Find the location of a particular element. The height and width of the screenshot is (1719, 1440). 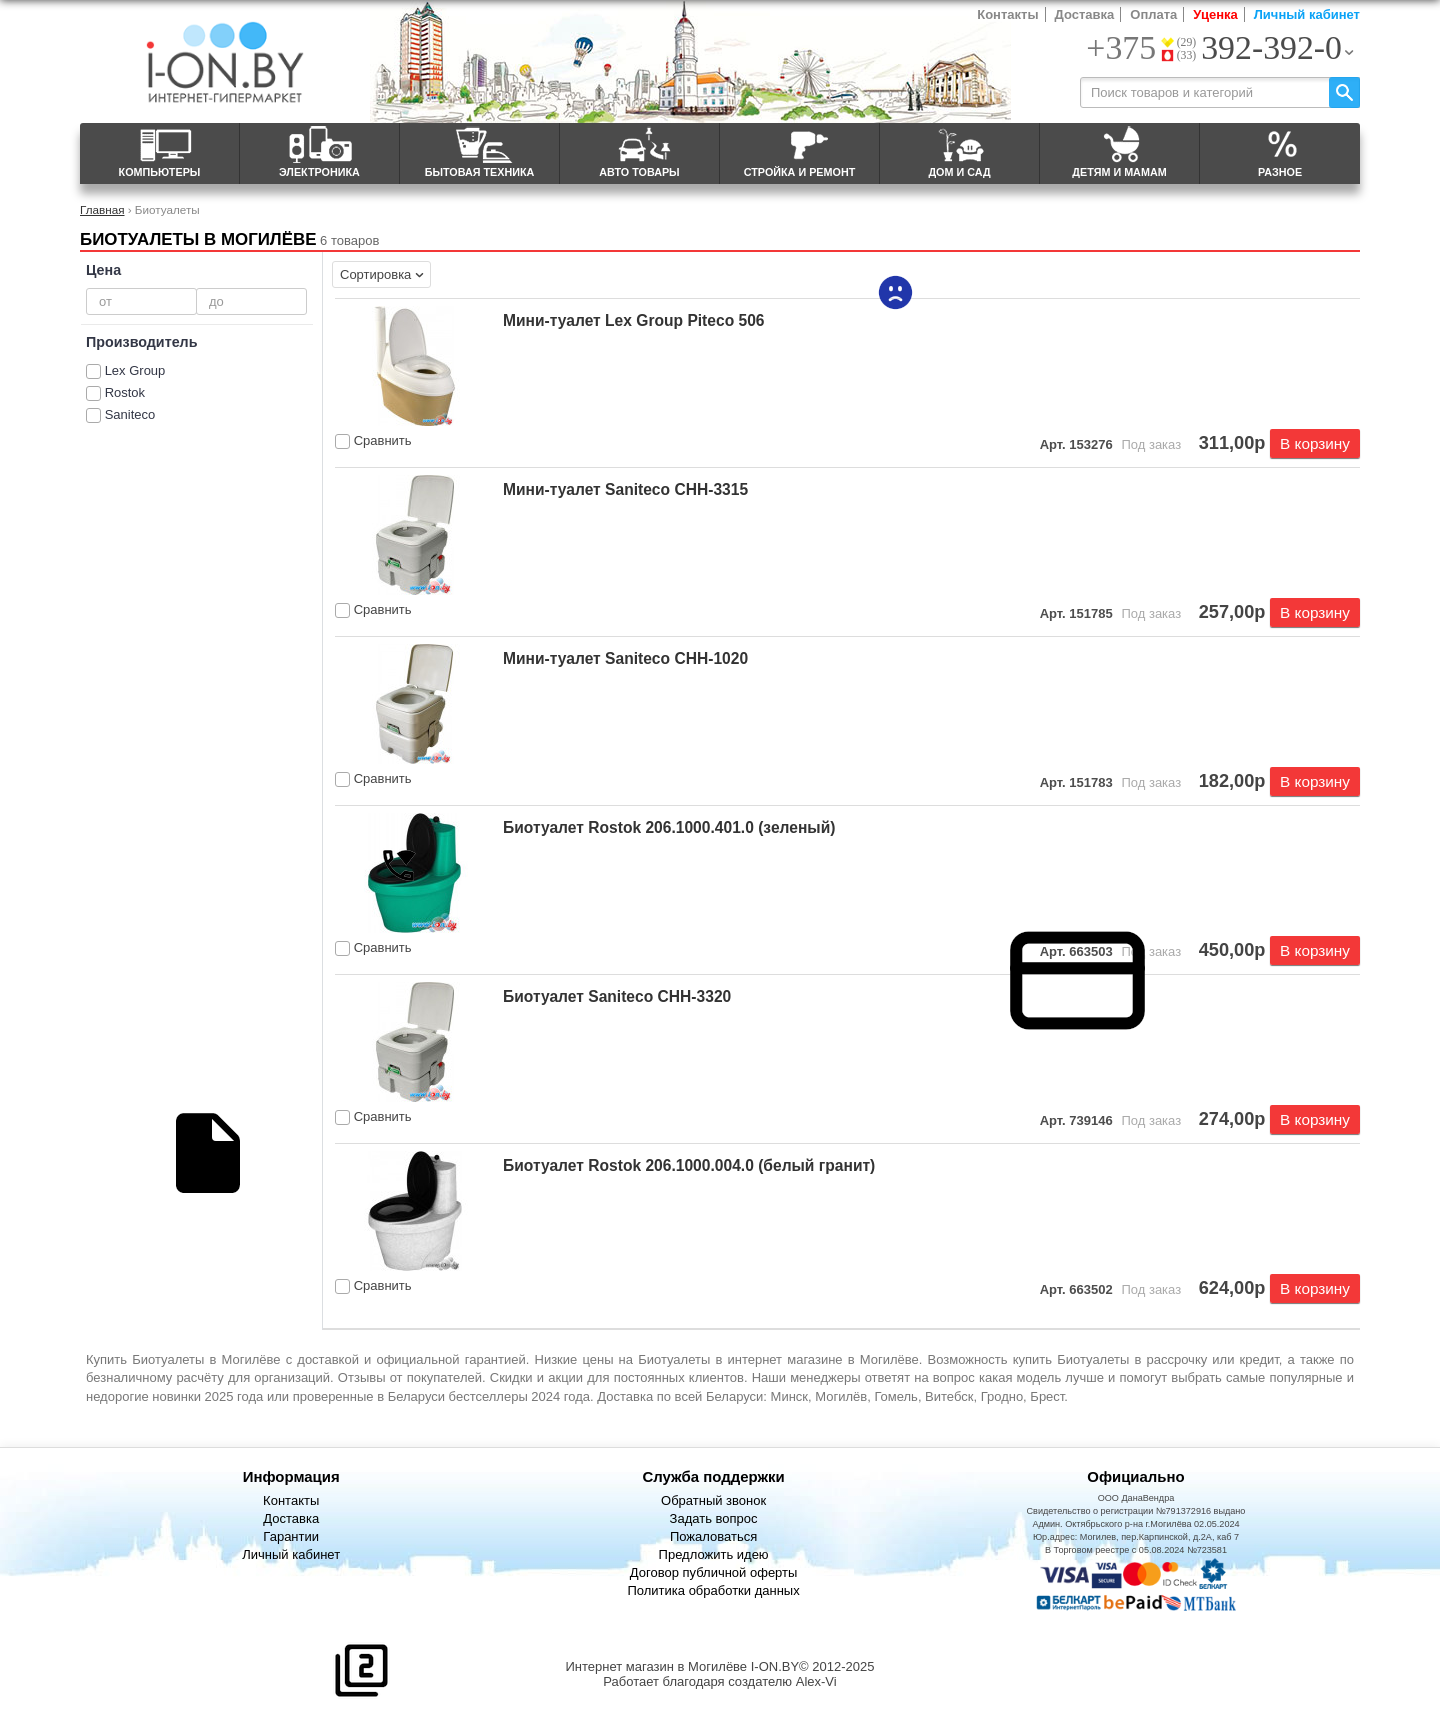

indicates negative feedback or dissatisfaction is located at coordinates (895, 292).